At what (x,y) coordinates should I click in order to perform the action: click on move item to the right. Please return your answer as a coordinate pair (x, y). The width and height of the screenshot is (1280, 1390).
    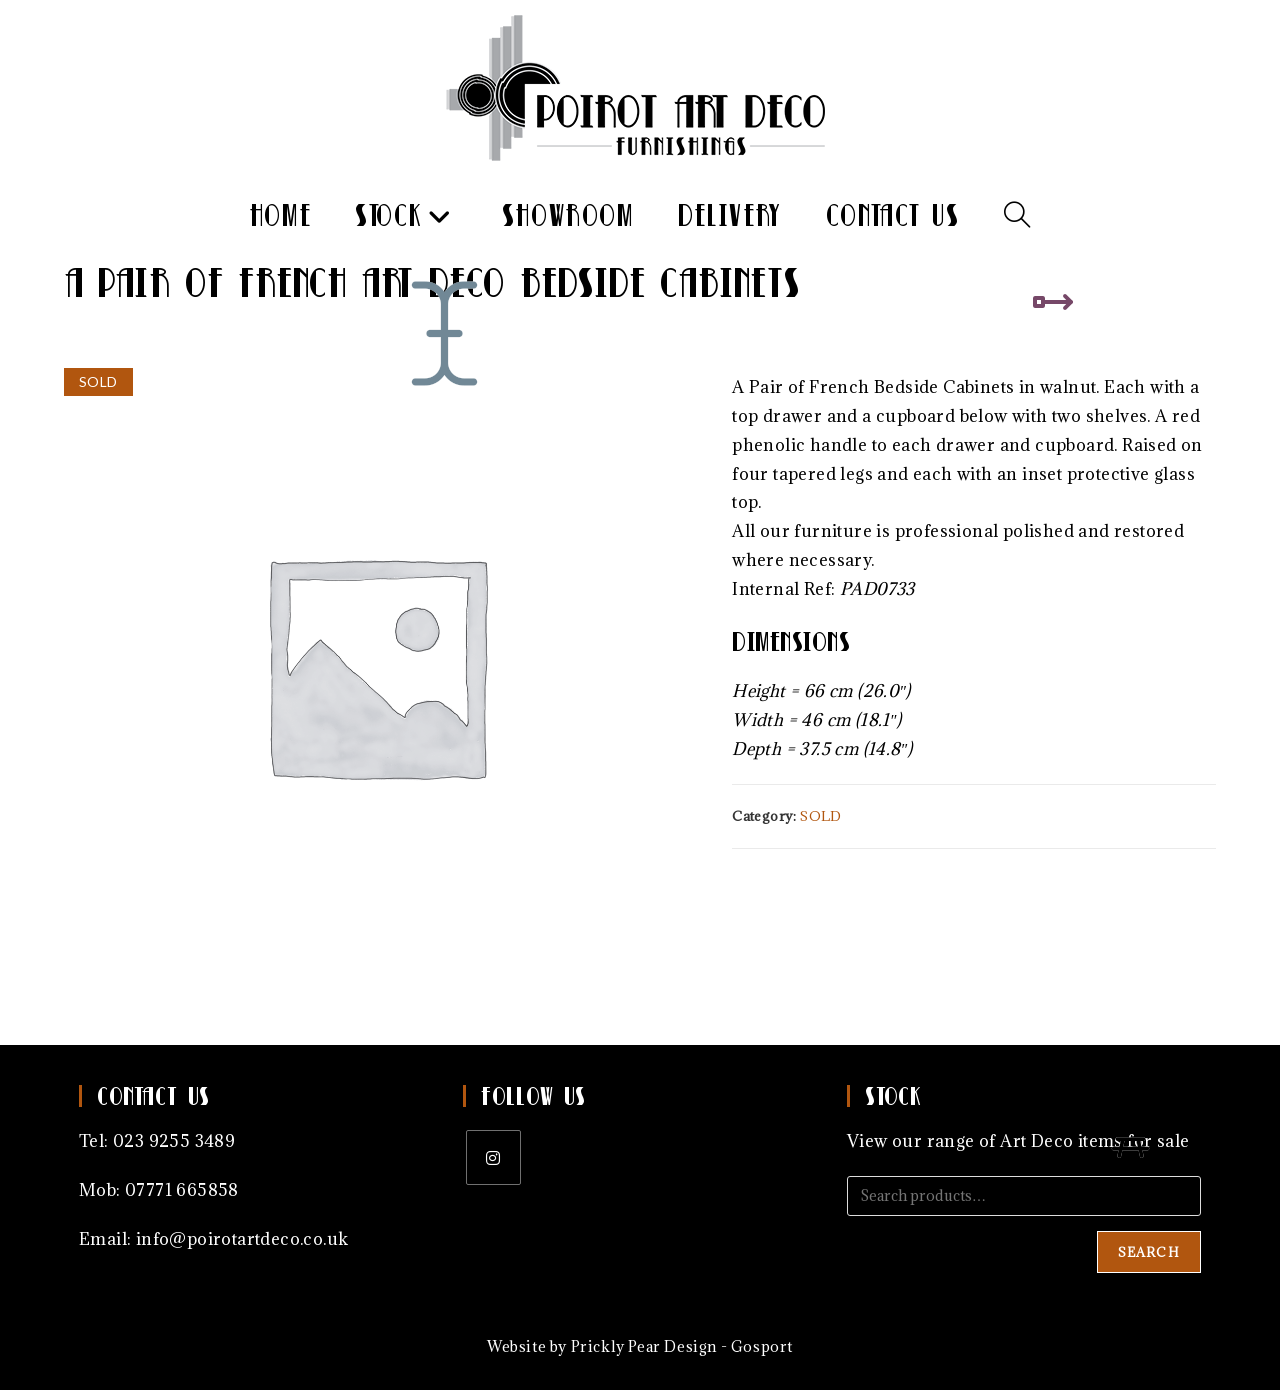
    Looking at the image, I should click on (1053, 302).